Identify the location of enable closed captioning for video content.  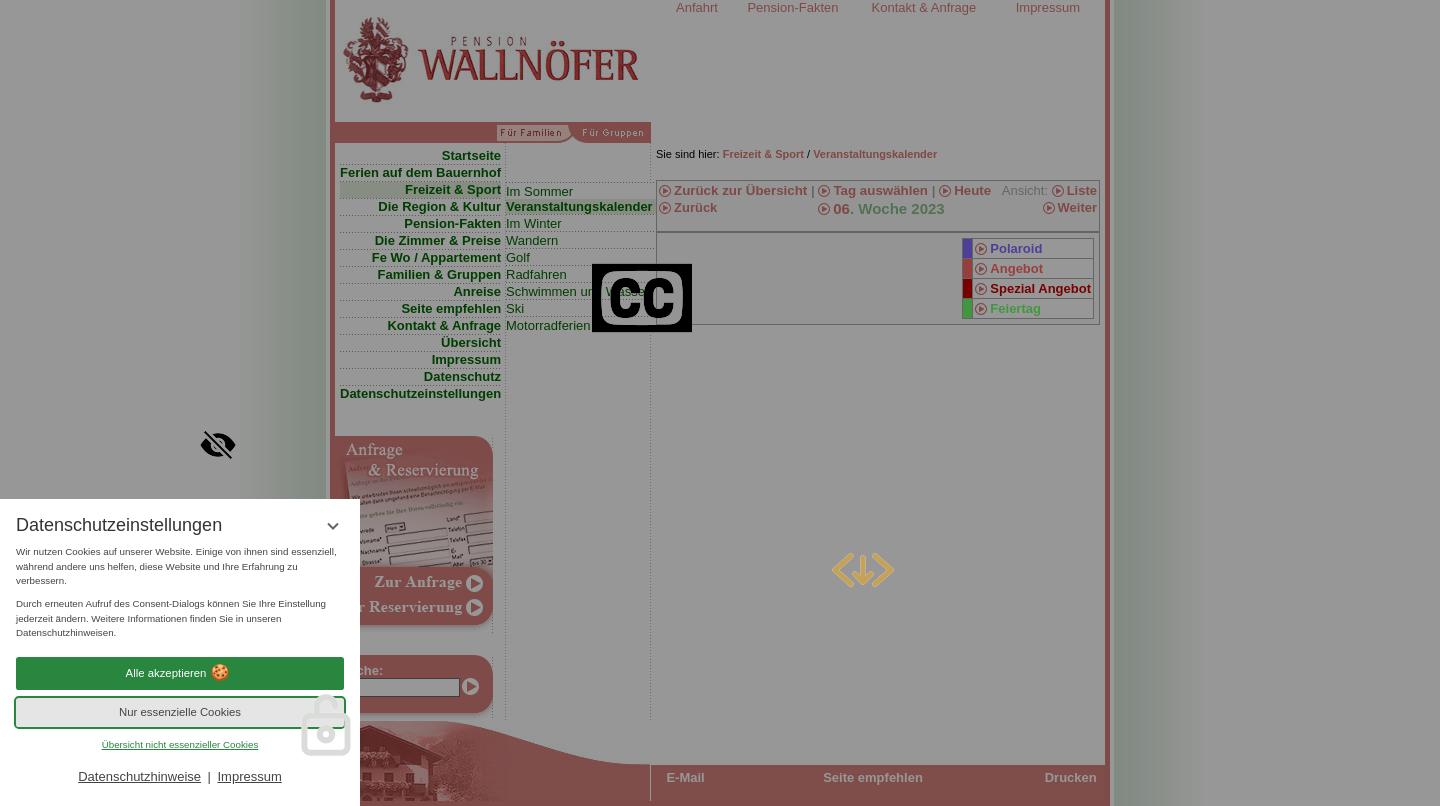
(642, 298).